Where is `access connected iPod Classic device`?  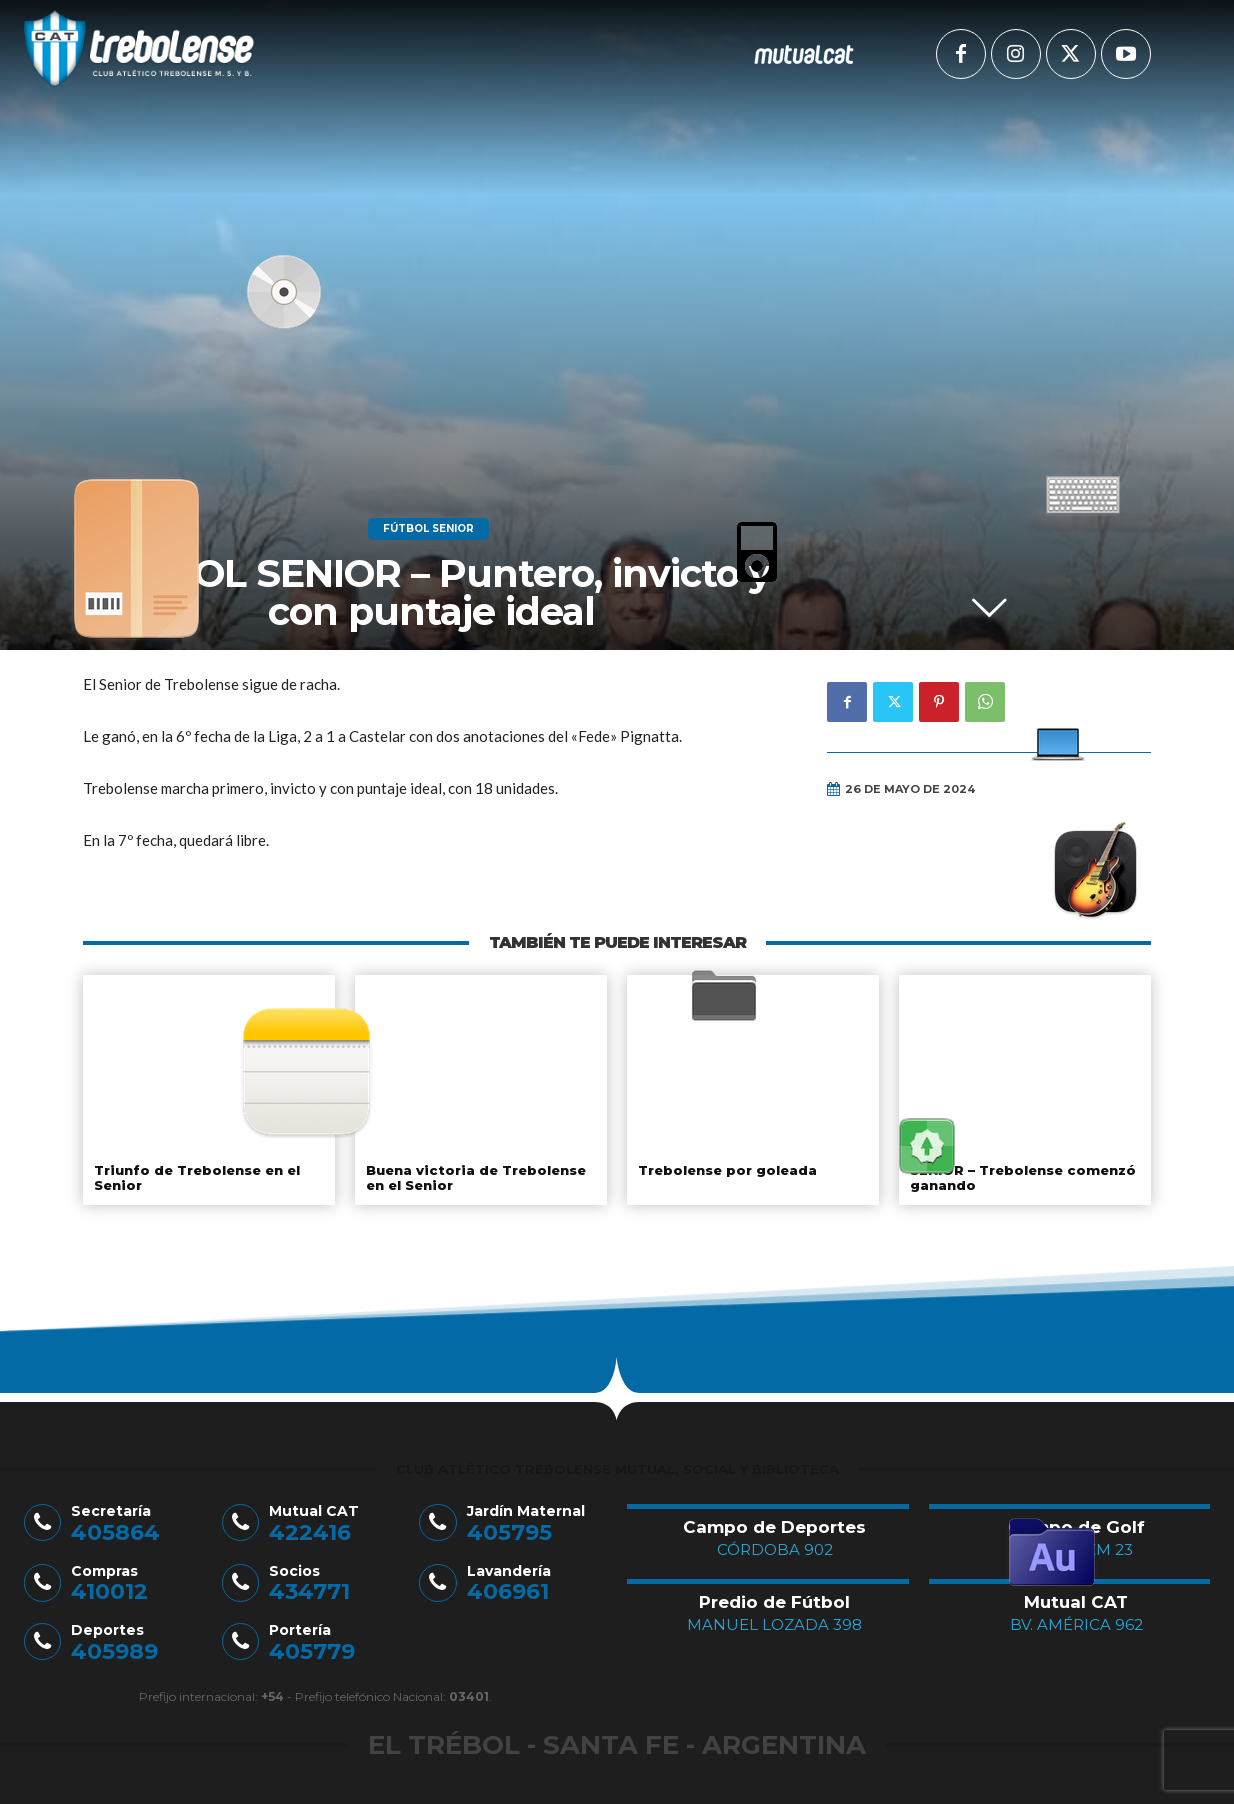 access connected iPod Classic device is located at coordinates (757, 552).